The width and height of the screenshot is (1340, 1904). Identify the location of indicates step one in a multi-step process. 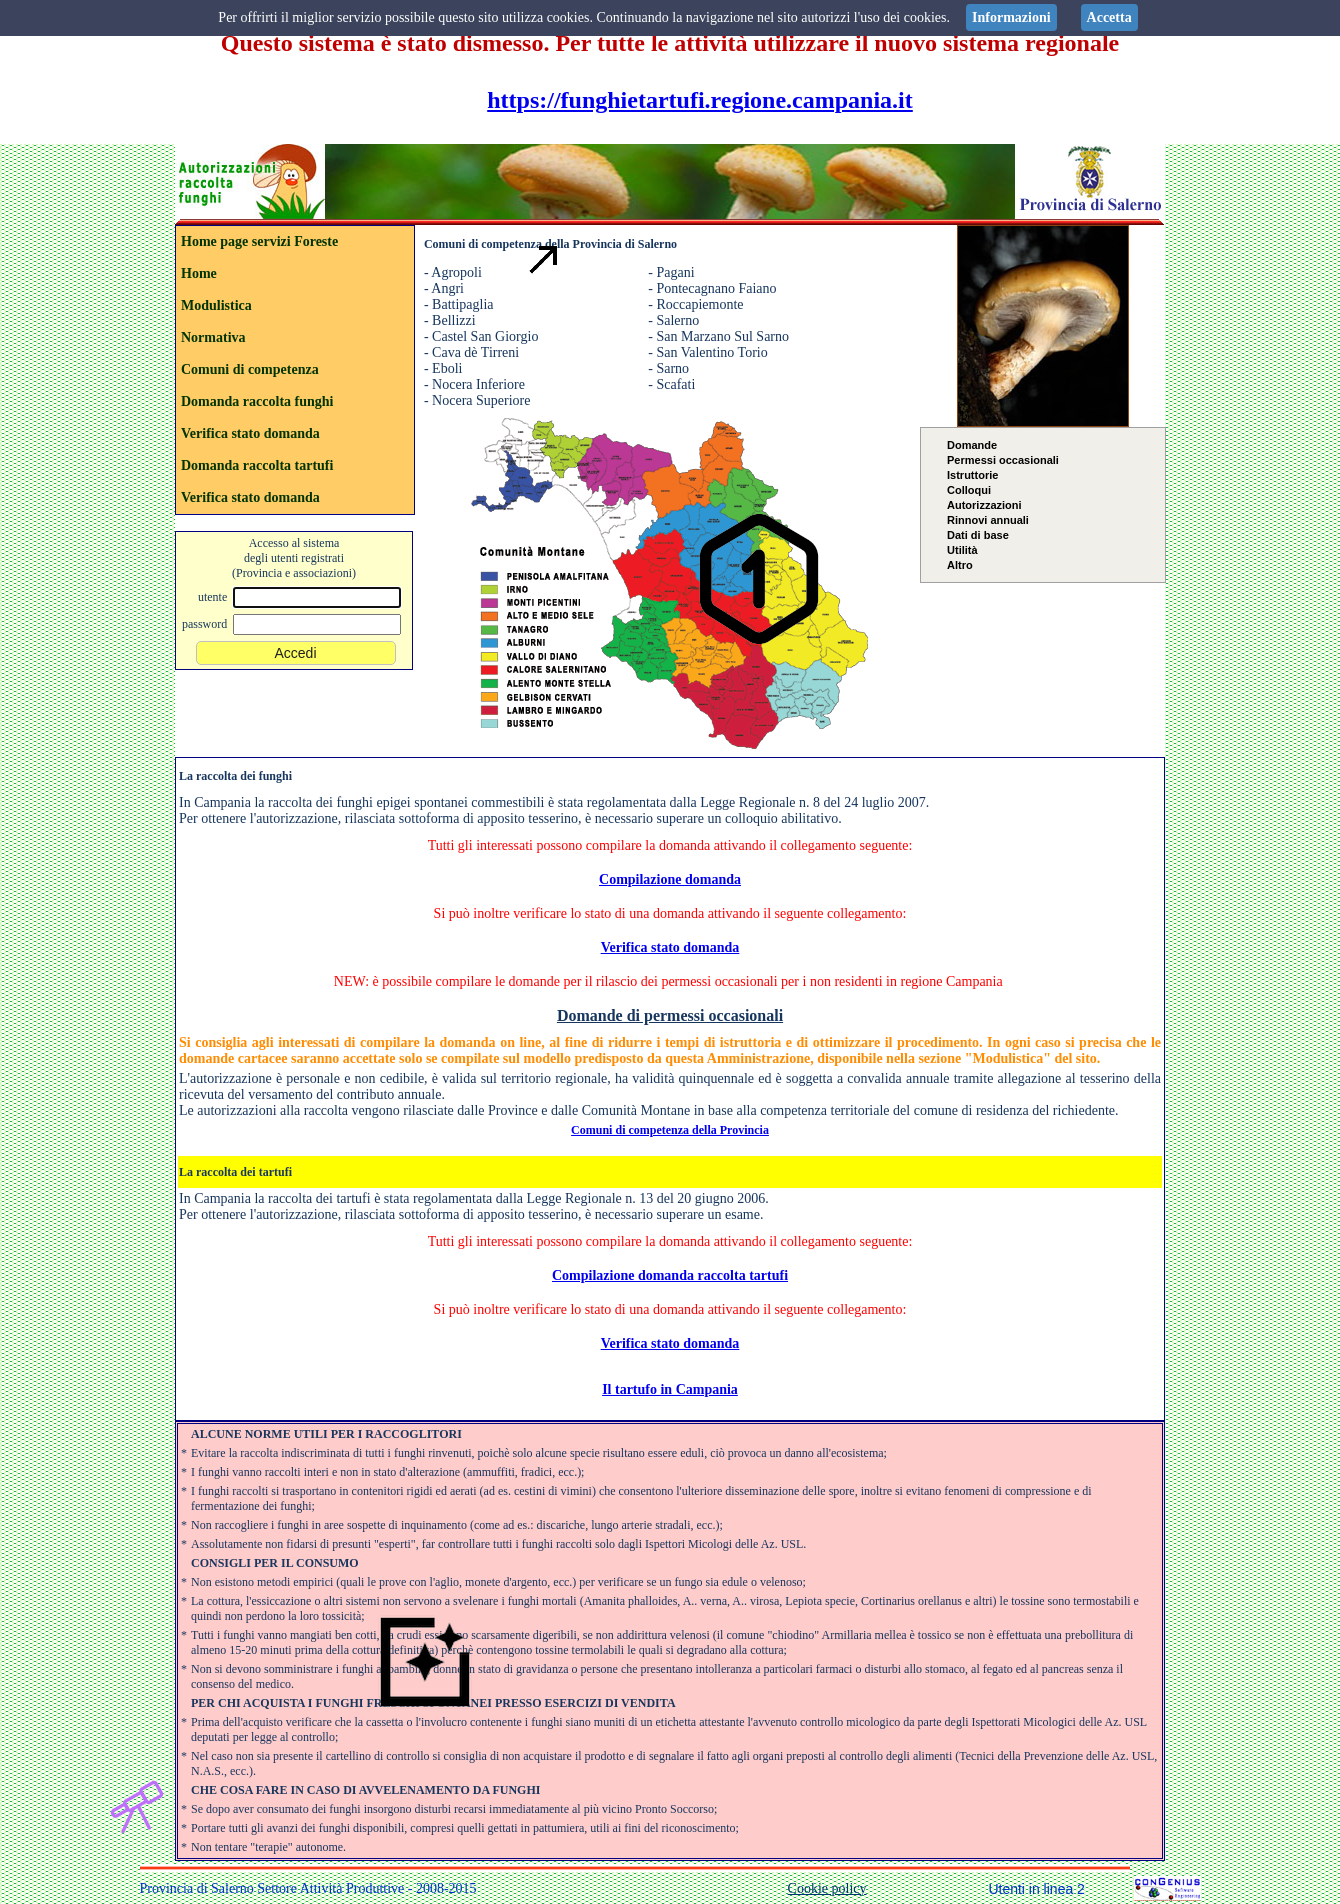
(759, 579).